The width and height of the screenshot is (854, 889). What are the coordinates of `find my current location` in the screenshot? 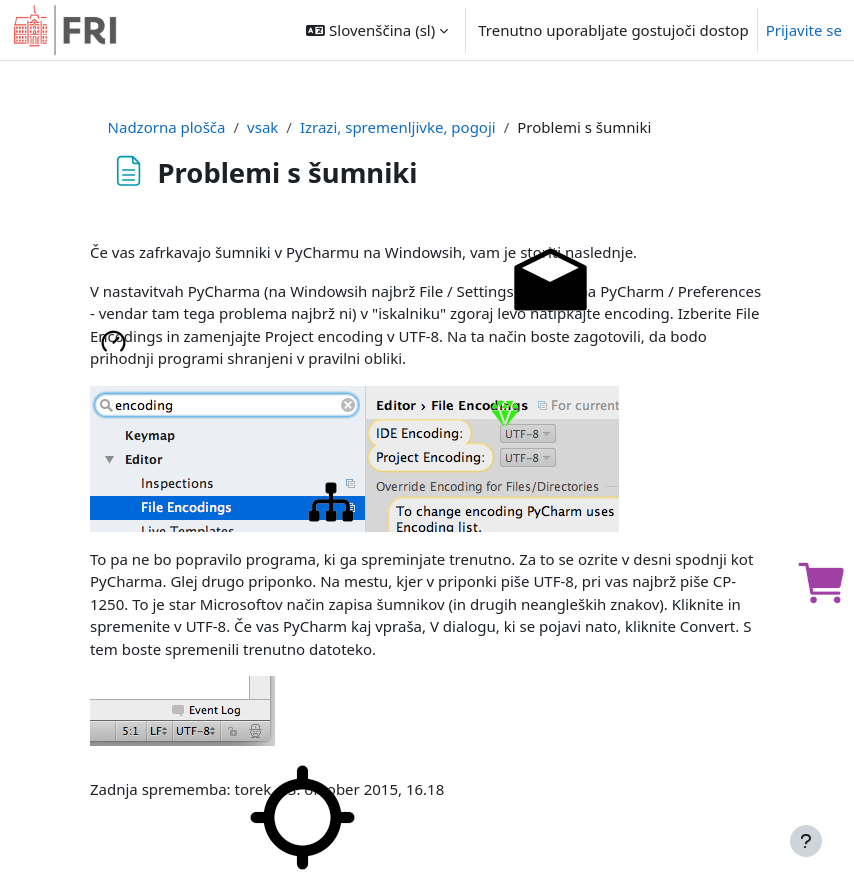 It's located at (302, 817).